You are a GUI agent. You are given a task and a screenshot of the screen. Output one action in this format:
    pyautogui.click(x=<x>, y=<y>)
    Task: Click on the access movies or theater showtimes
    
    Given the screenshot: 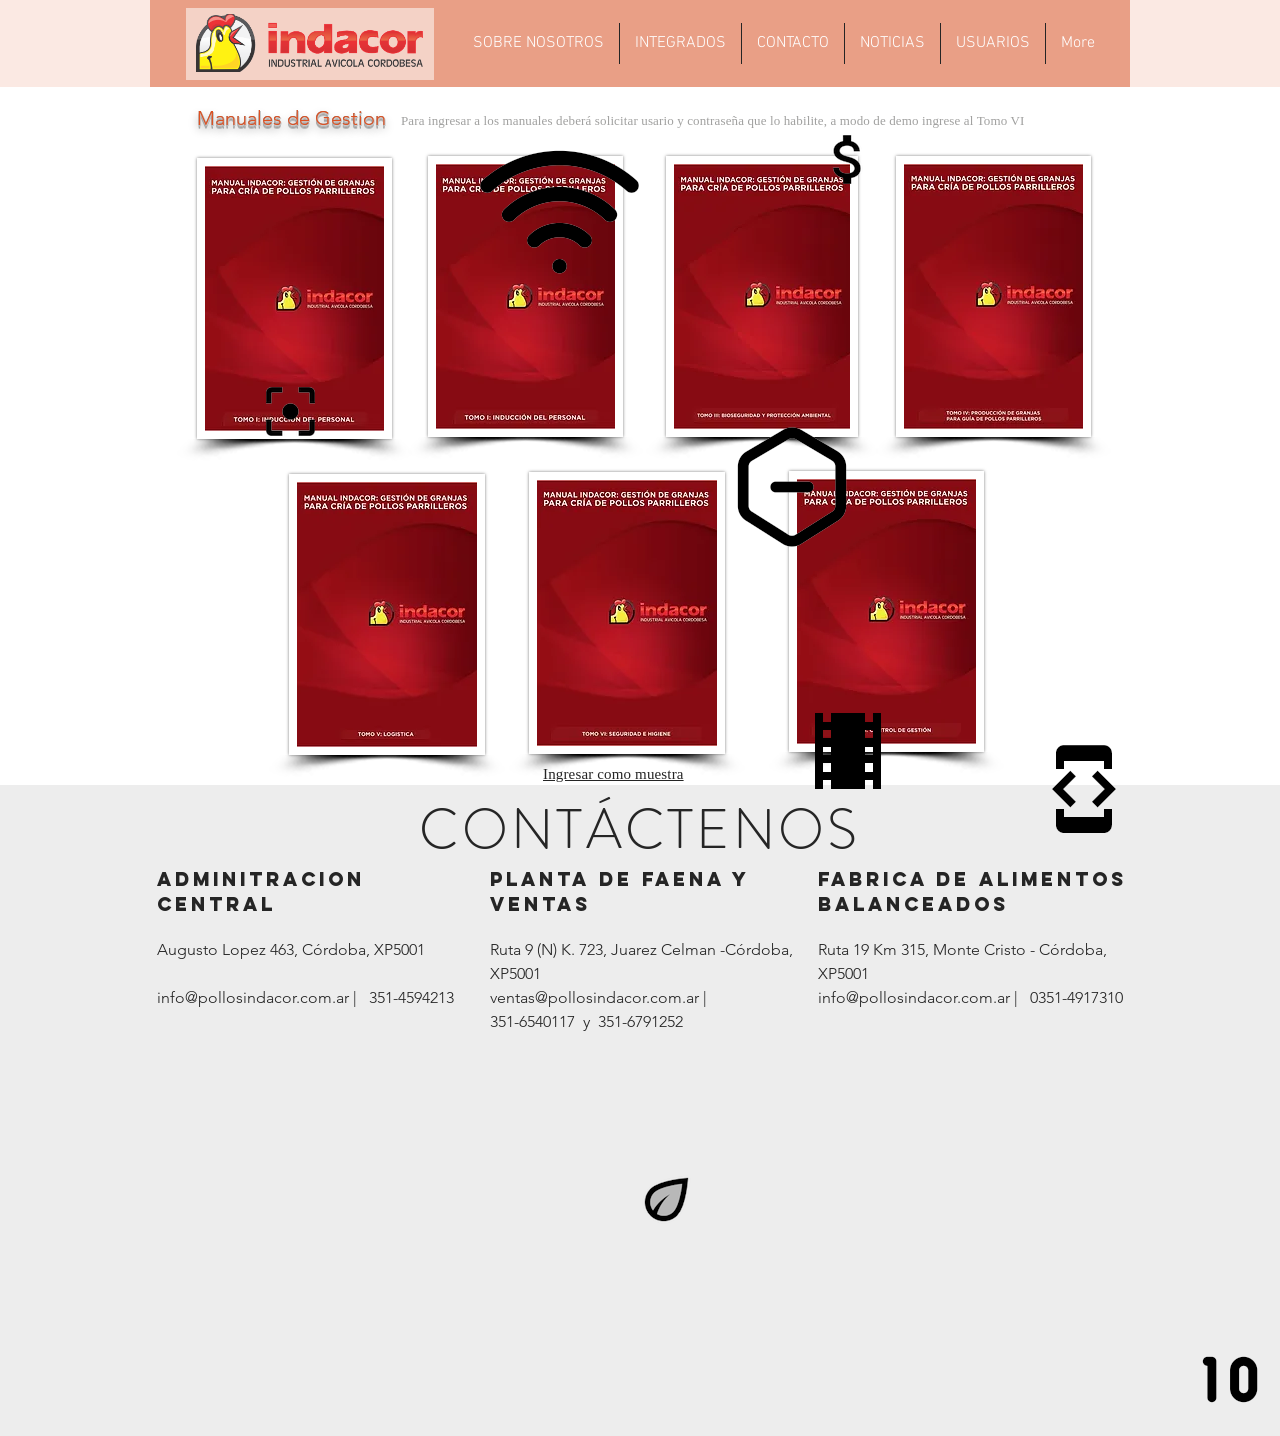 What is the action you would take?
    pyautogui.click(x=848, y=751)
    